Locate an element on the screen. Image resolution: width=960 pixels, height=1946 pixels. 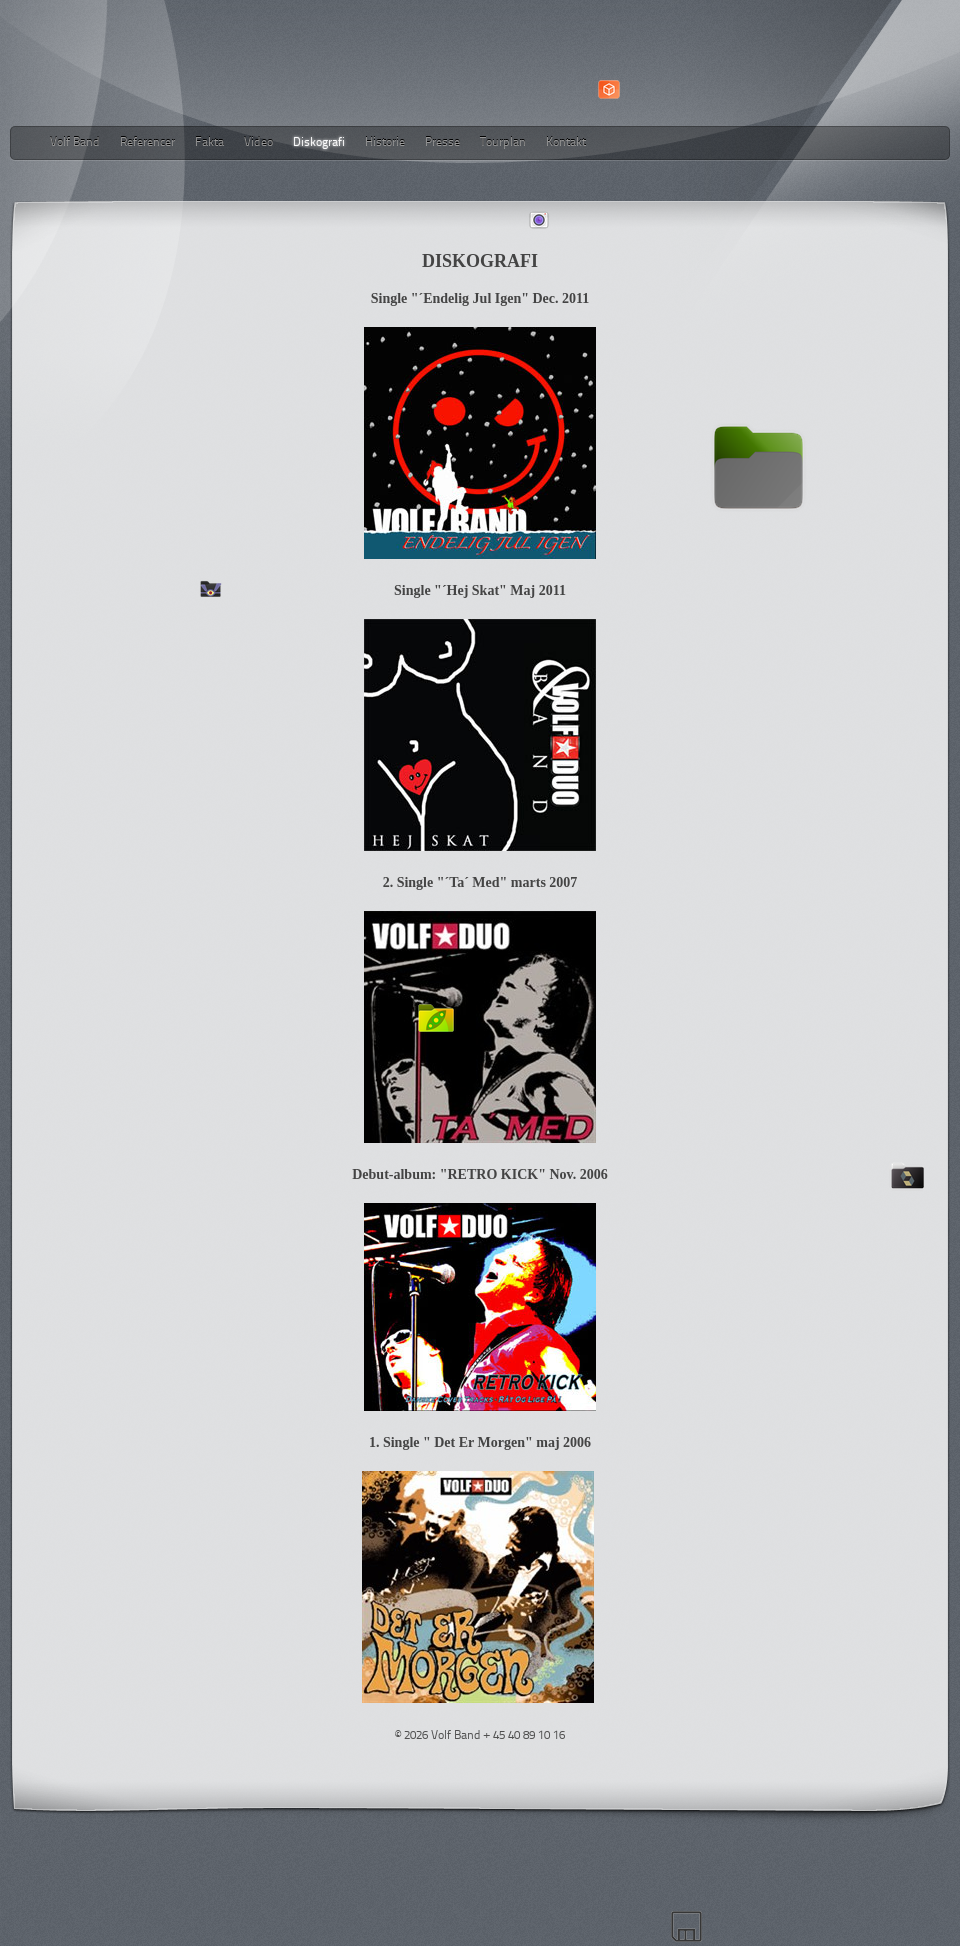
open peazip compressed files folder is located at coordinates (436, 1019).